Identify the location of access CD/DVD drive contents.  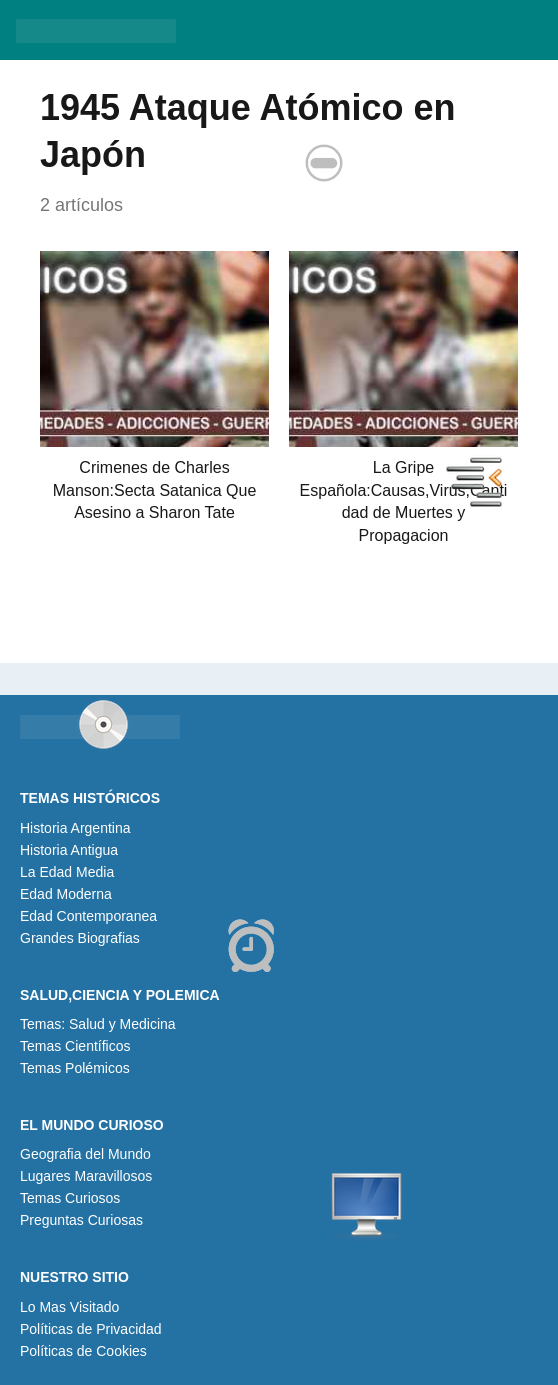
(103, 724).